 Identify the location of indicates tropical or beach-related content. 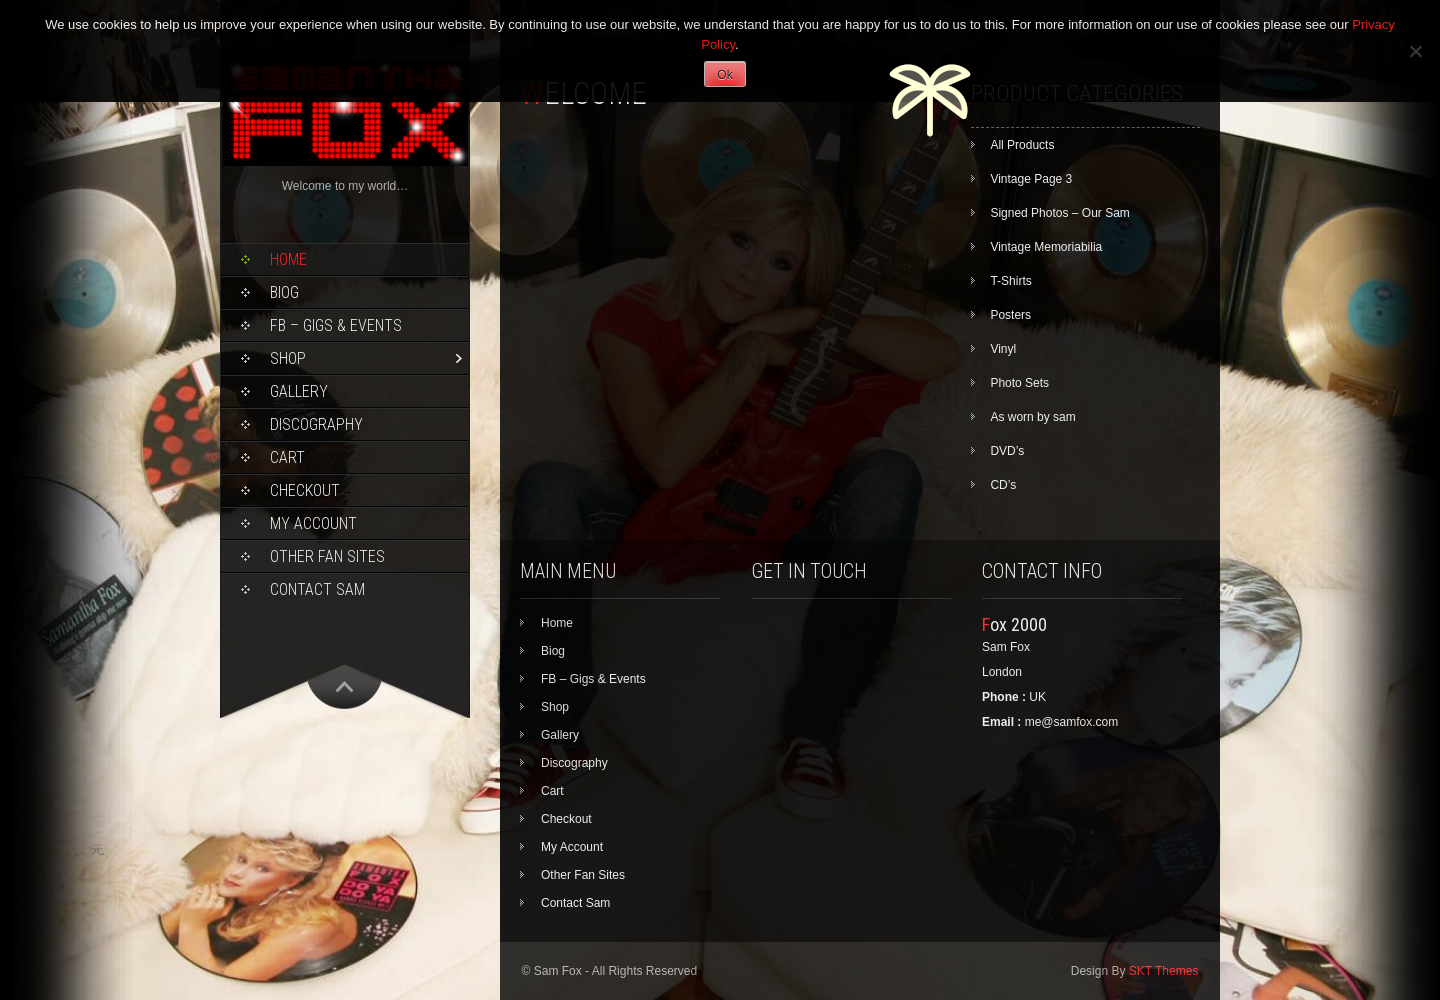
(930, 99).